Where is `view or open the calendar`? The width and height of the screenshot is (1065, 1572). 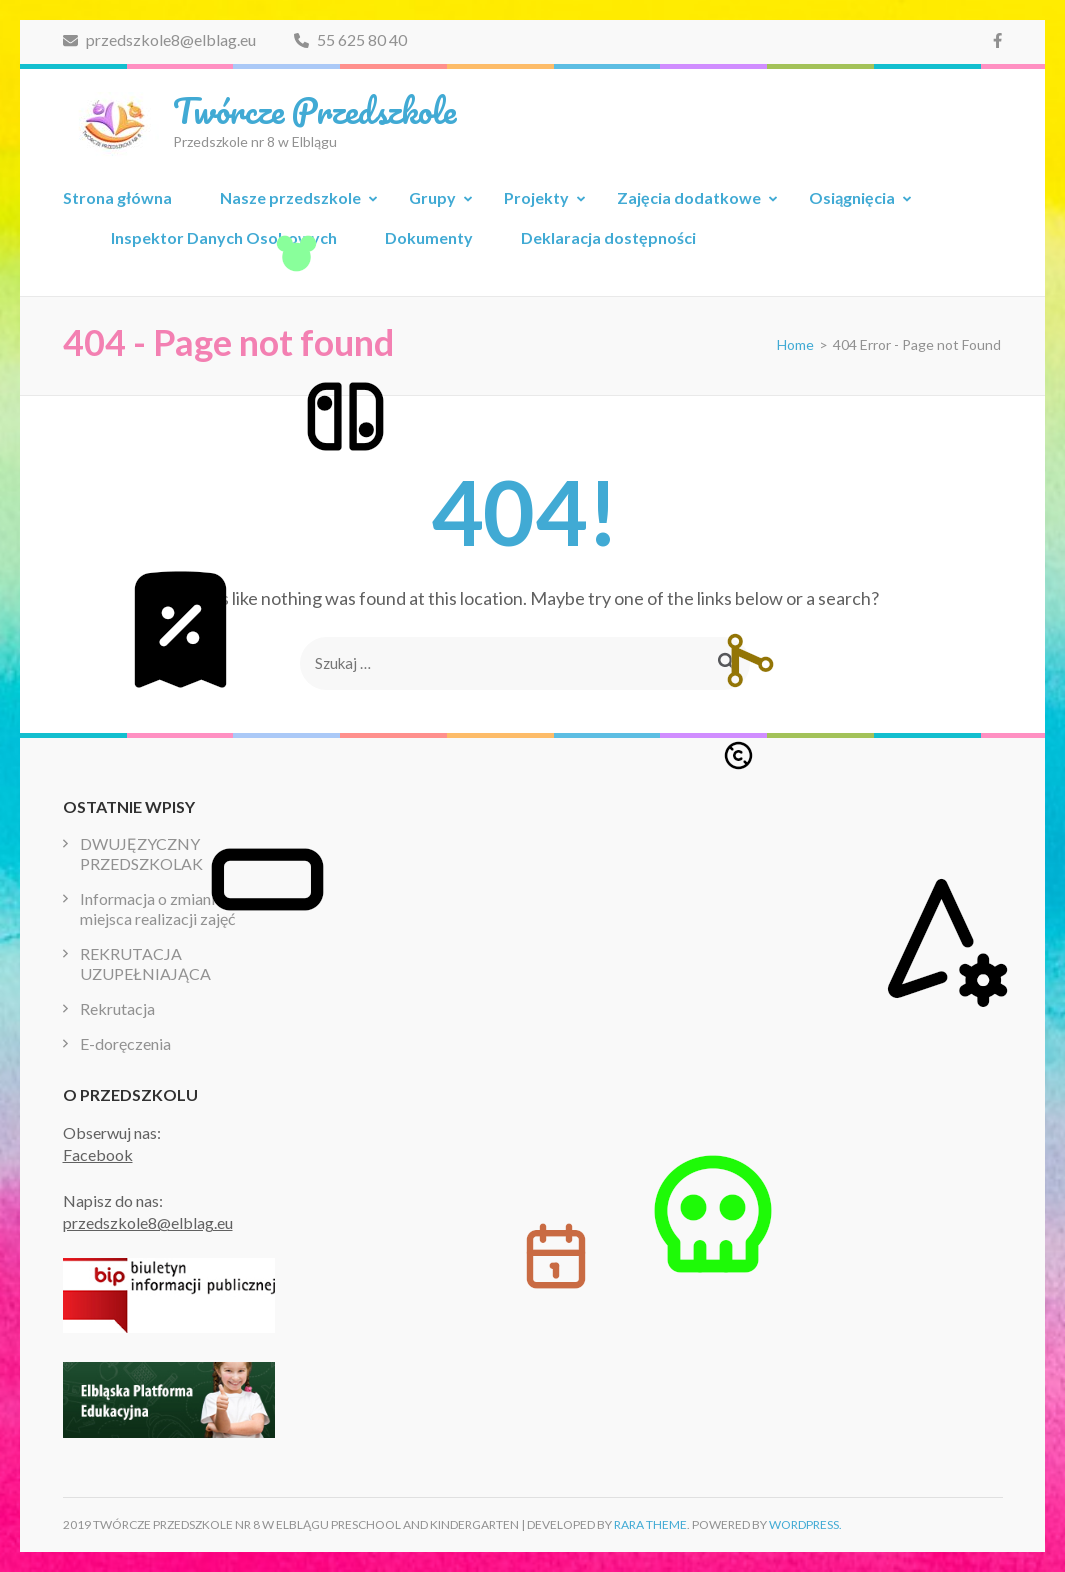
view or open the calendar is located at coordinates (556, 1256).